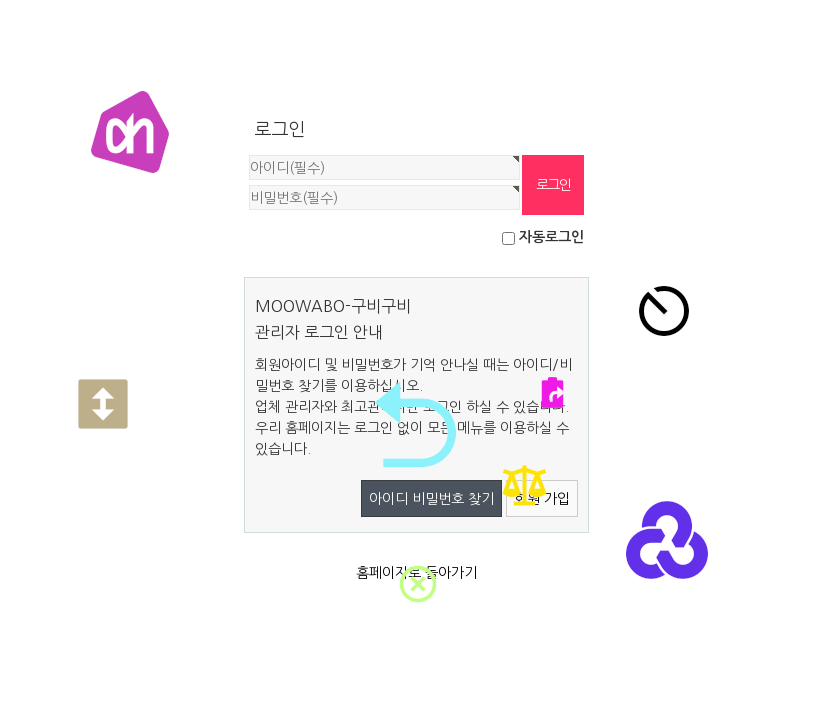 The image size is (833, 720). Describe the element at coordinates (130, 132) in the screenshot. I see `open the Albert Heijn grocery store app` at that location.